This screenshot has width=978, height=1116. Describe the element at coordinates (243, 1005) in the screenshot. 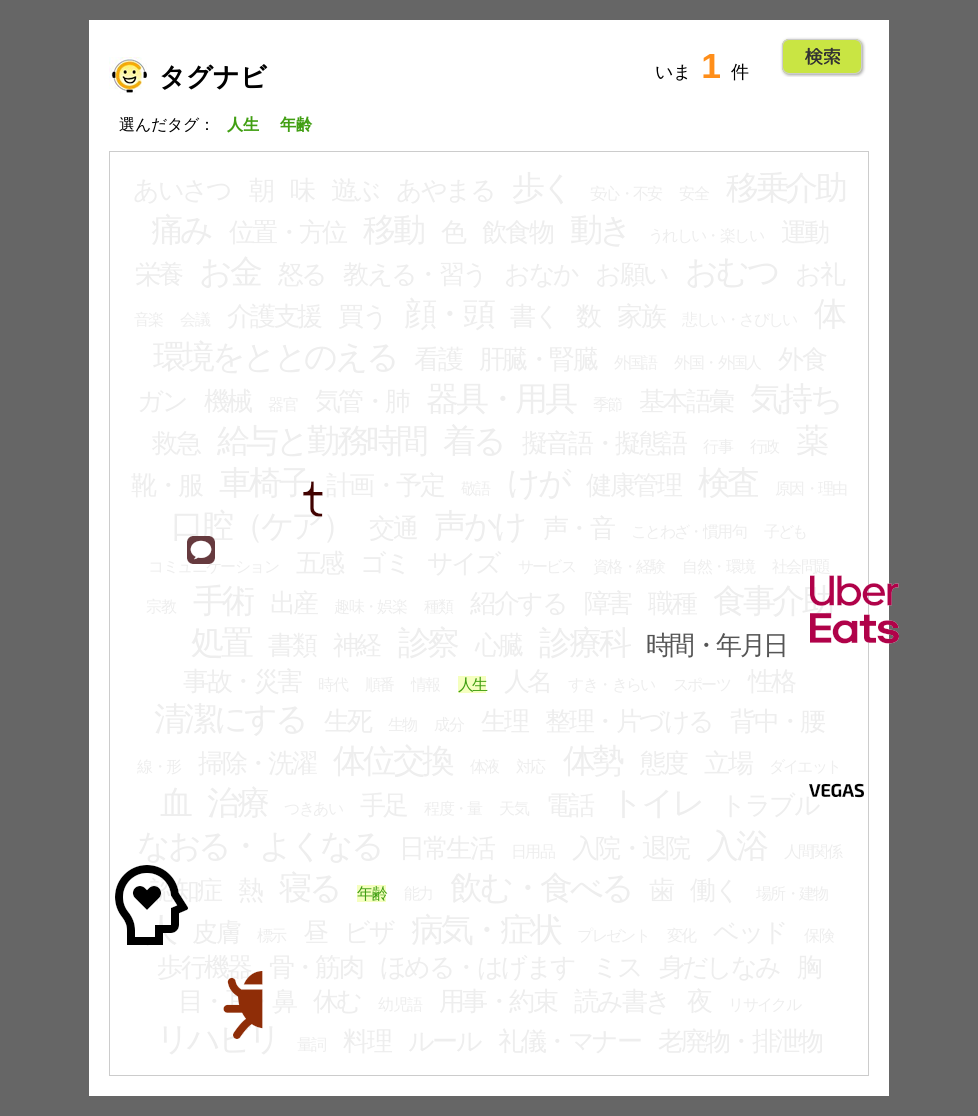

I see `open bug bounty platform logo` at that location.